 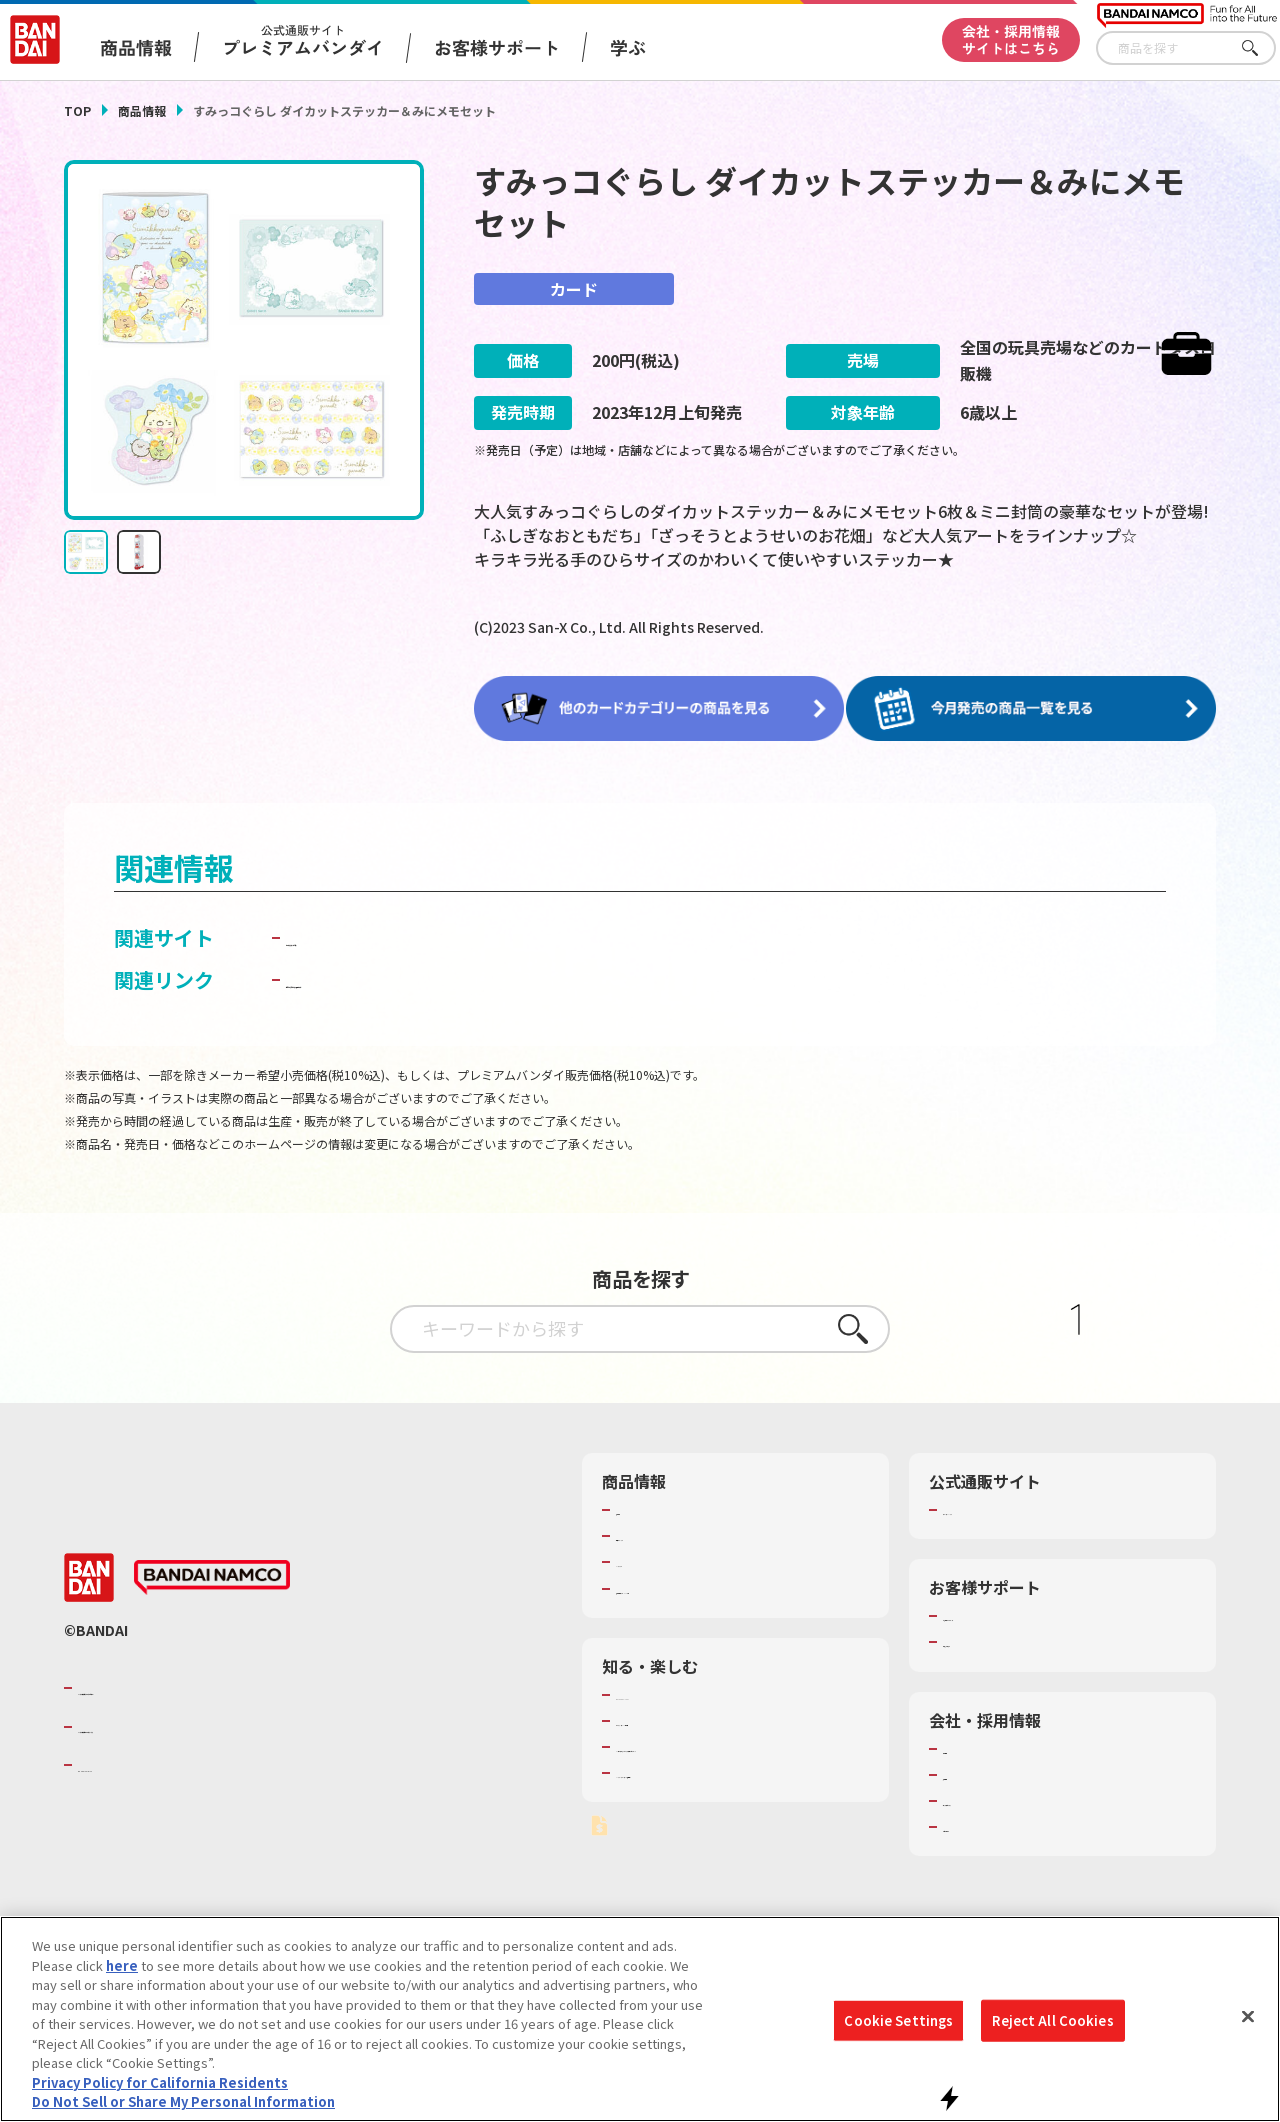 I want to click on indicates first place or top ranking, so click(x=1077, y=1319).